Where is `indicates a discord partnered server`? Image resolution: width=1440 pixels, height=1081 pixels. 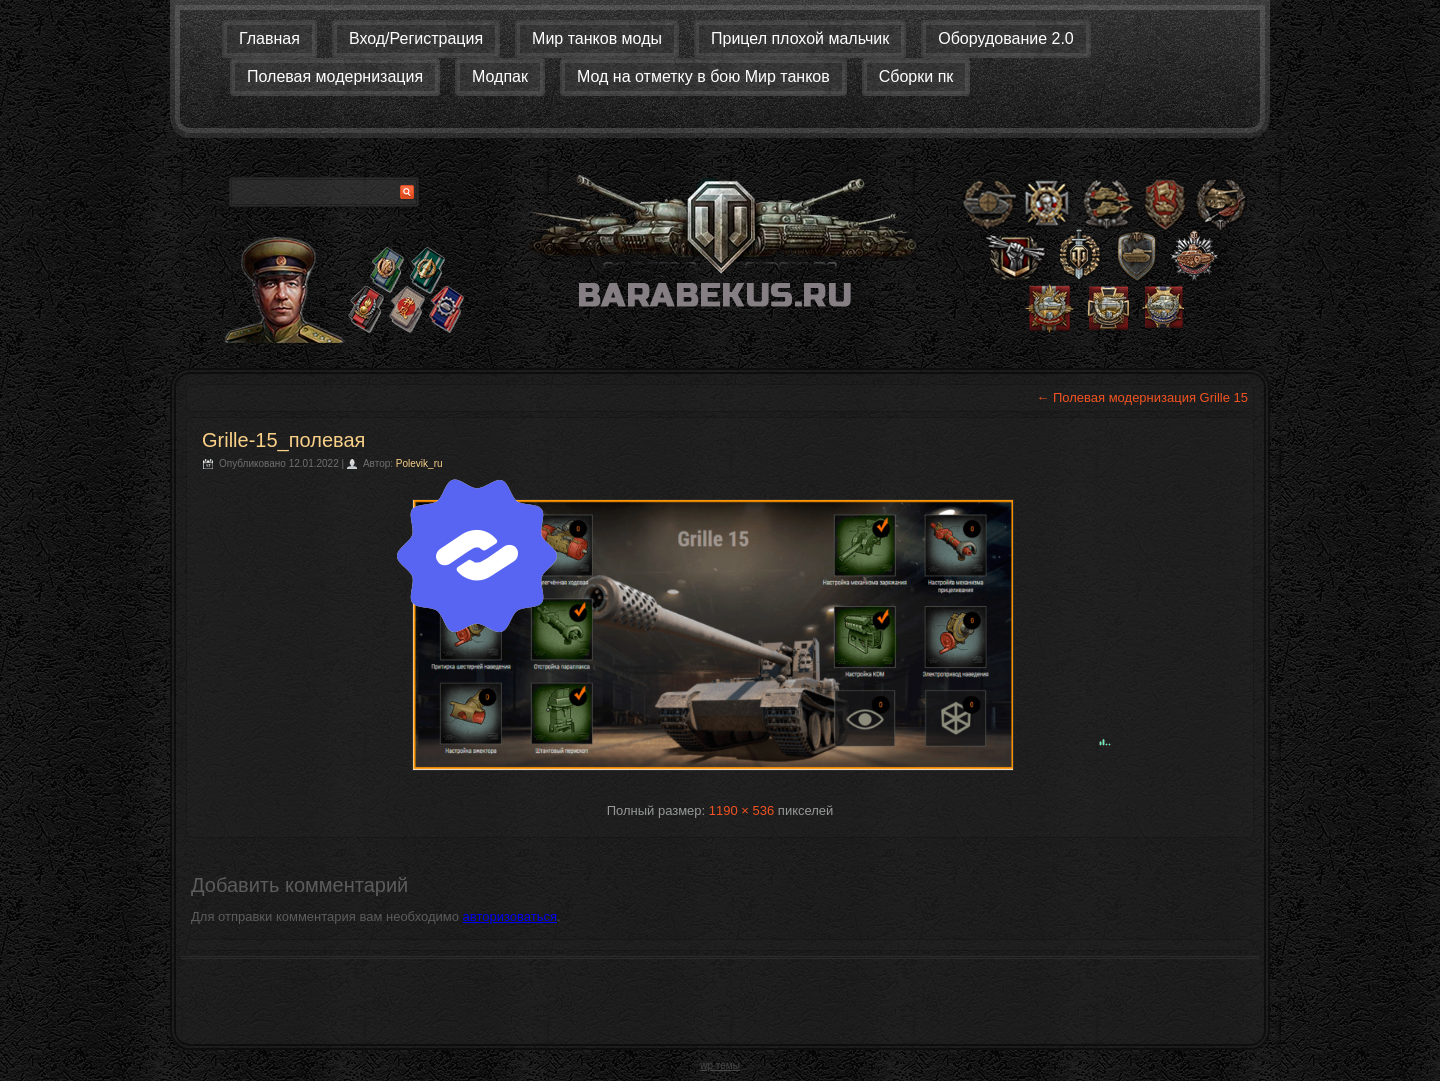 indicates a discord partnered server is located at coordinates (477, 556).